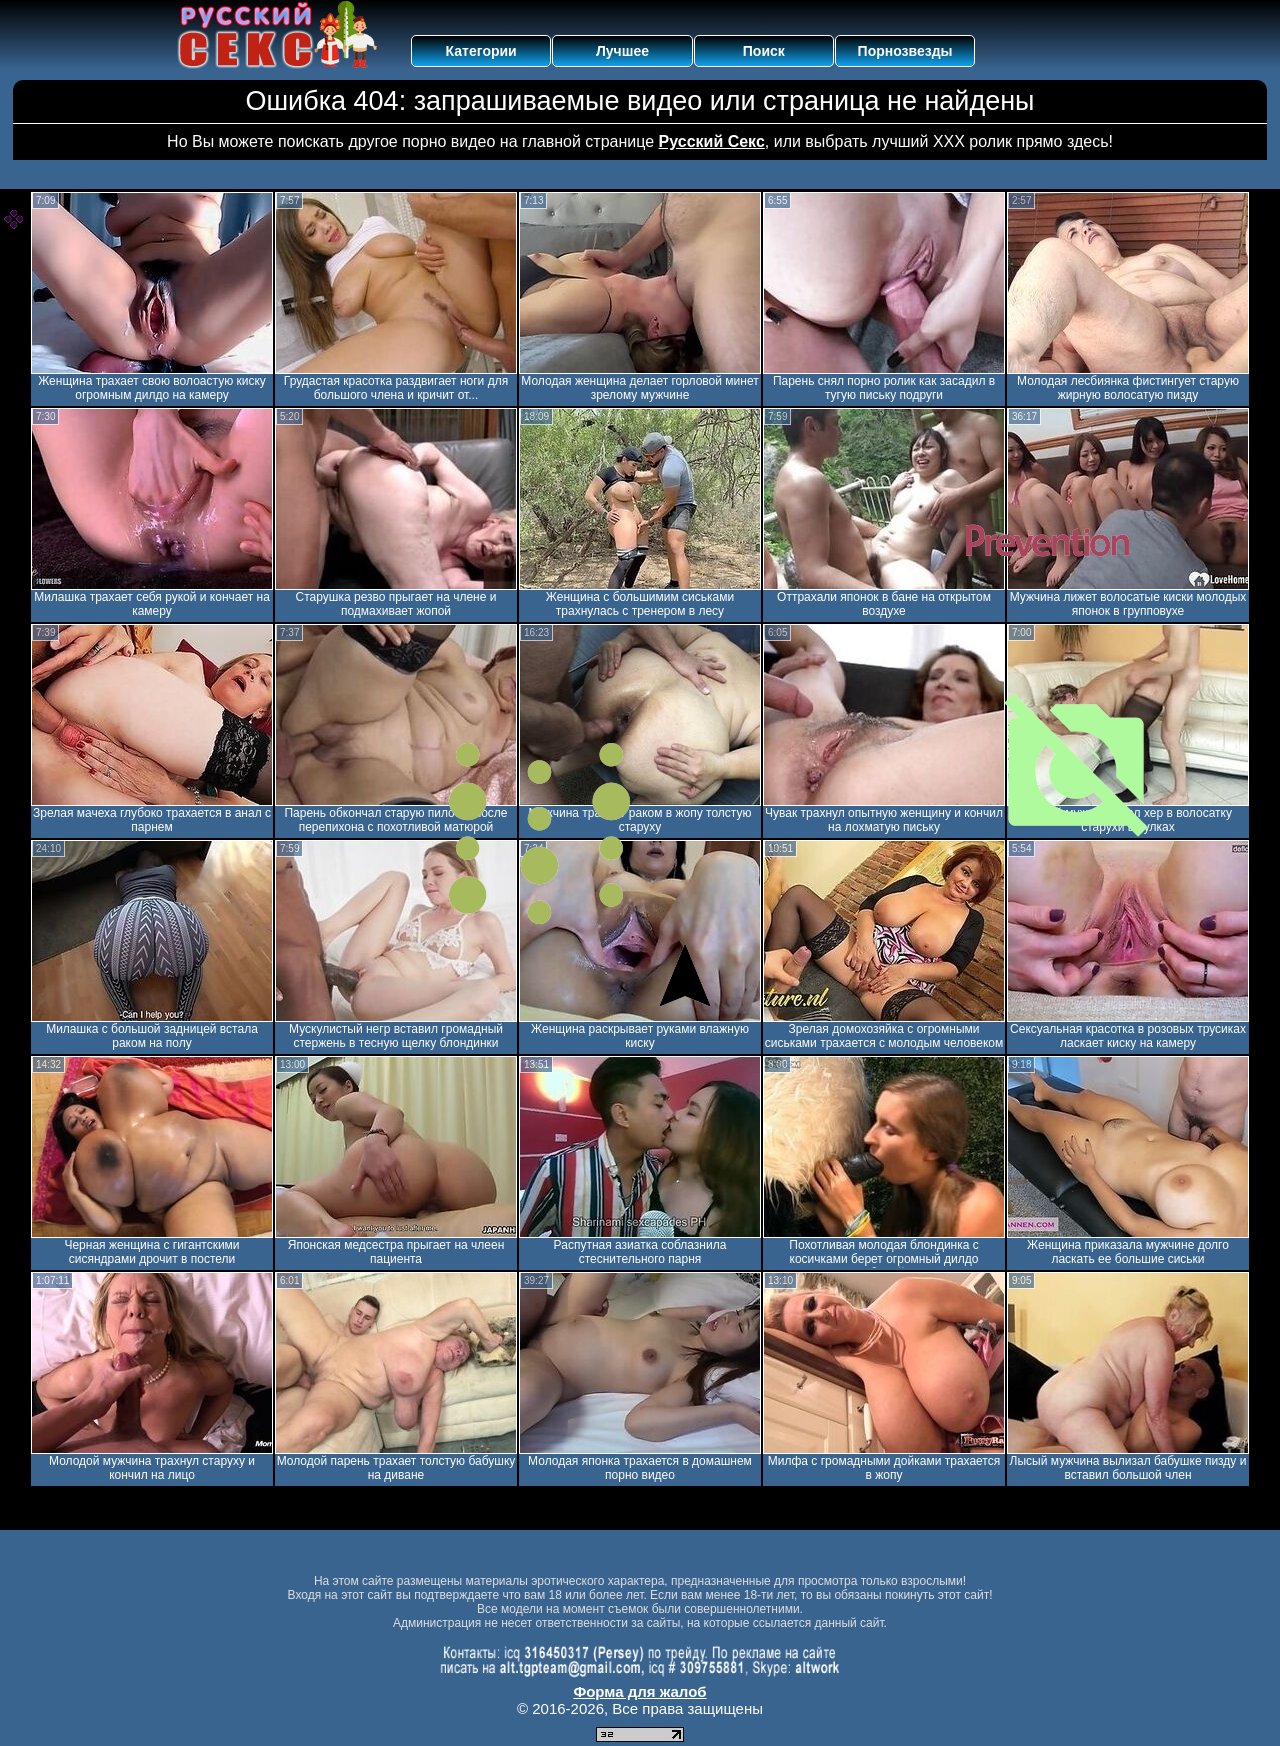 This screenshot has width=1280, height=1746. I want to click on bentobox company logo, so click(13, 219).